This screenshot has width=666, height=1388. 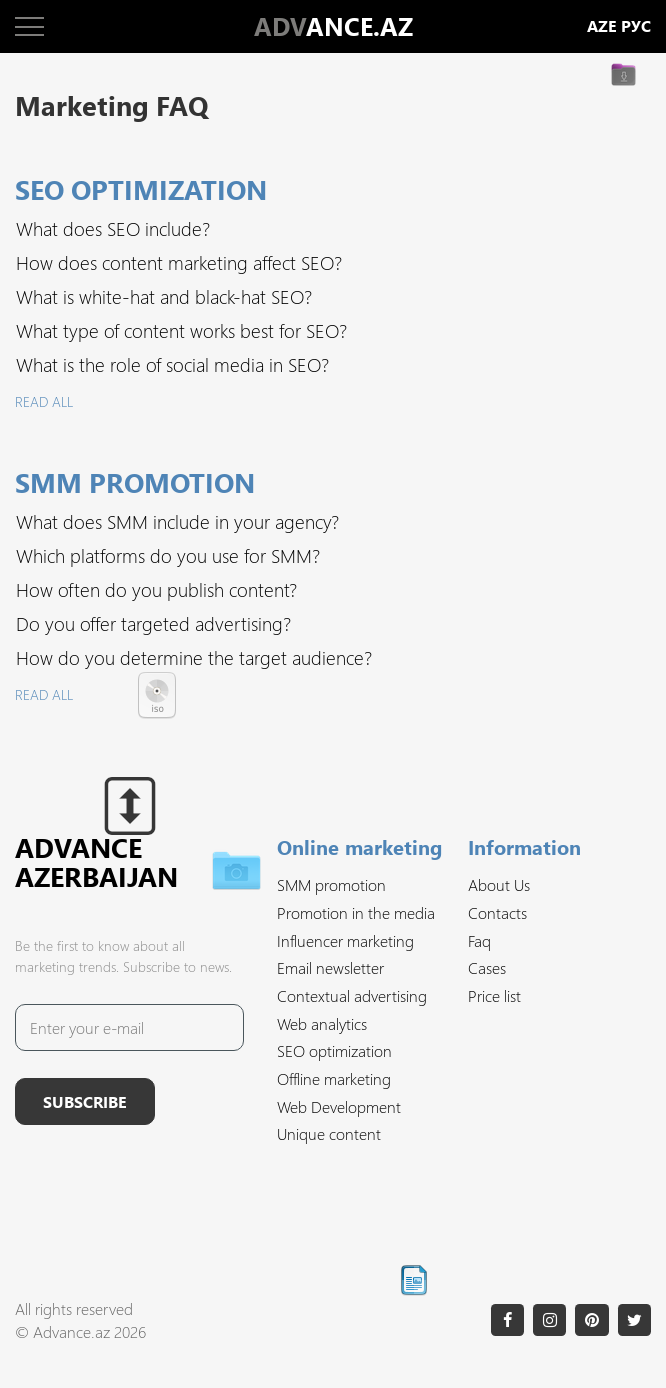 I want to click on open your pictures folder, so click(x=236, y=870).